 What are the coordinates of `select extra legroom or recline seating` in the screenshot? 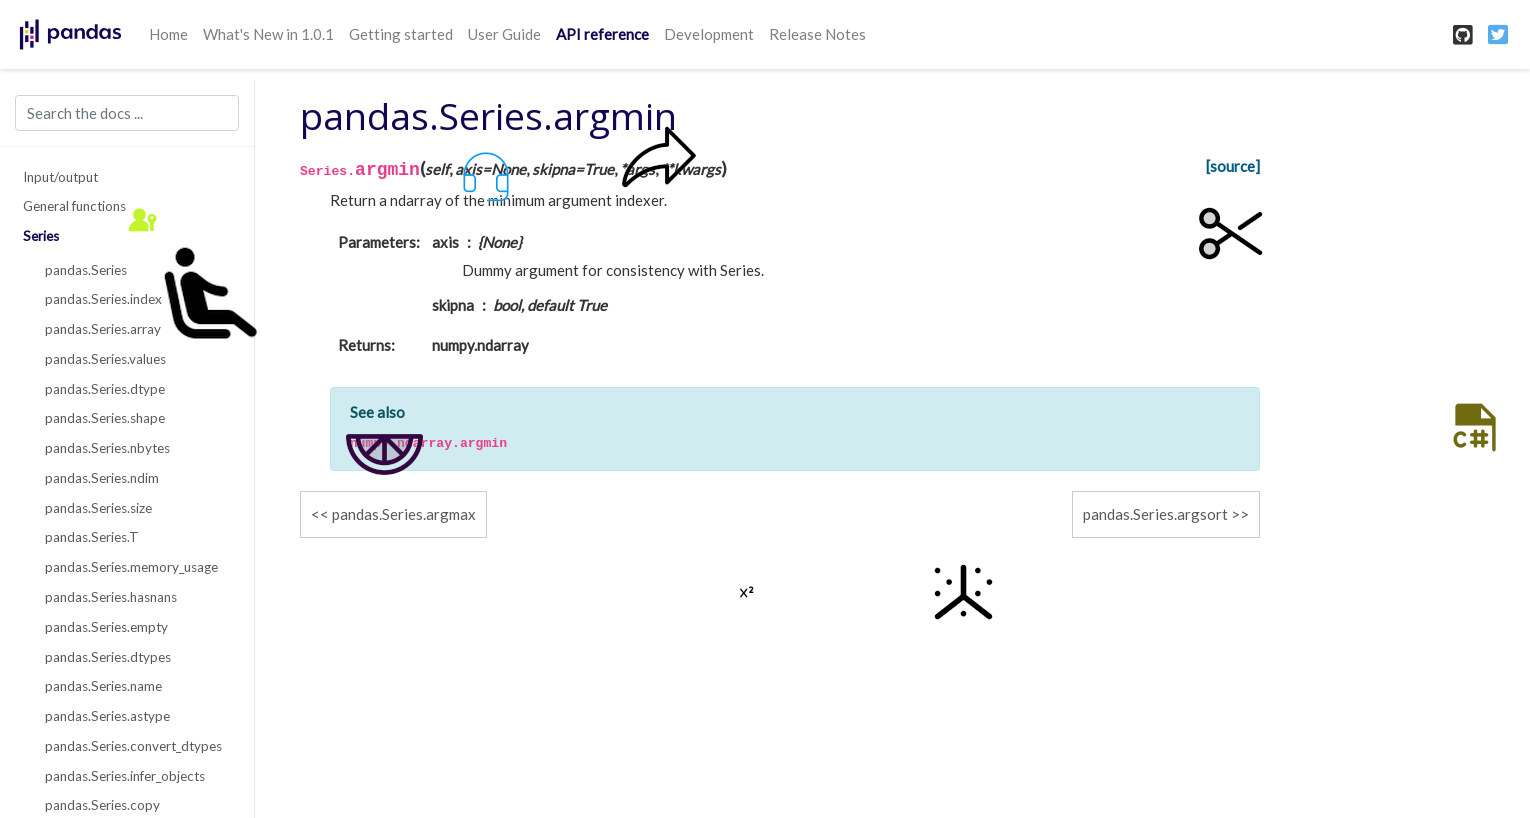 It's located at (211, 295).